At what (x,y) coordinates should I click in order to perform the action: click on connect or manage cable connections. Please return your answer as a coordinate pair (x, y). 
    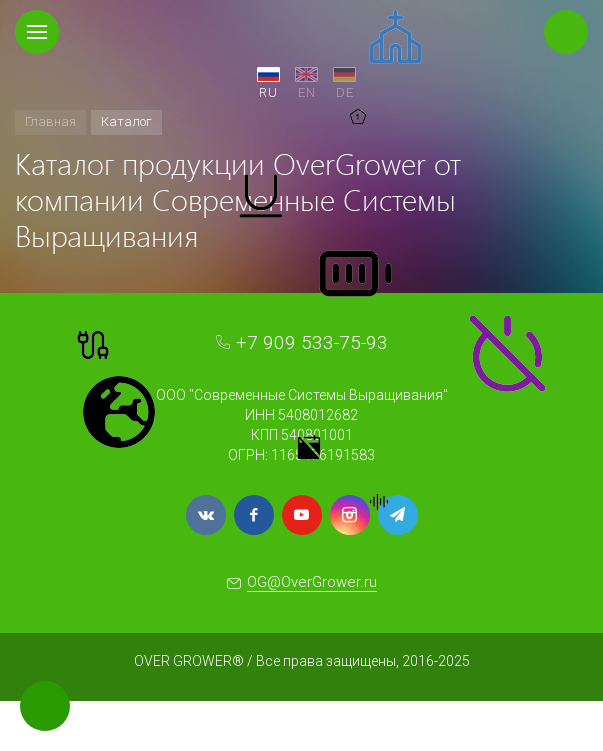
    Looking at the image, I should click on (93, 345).